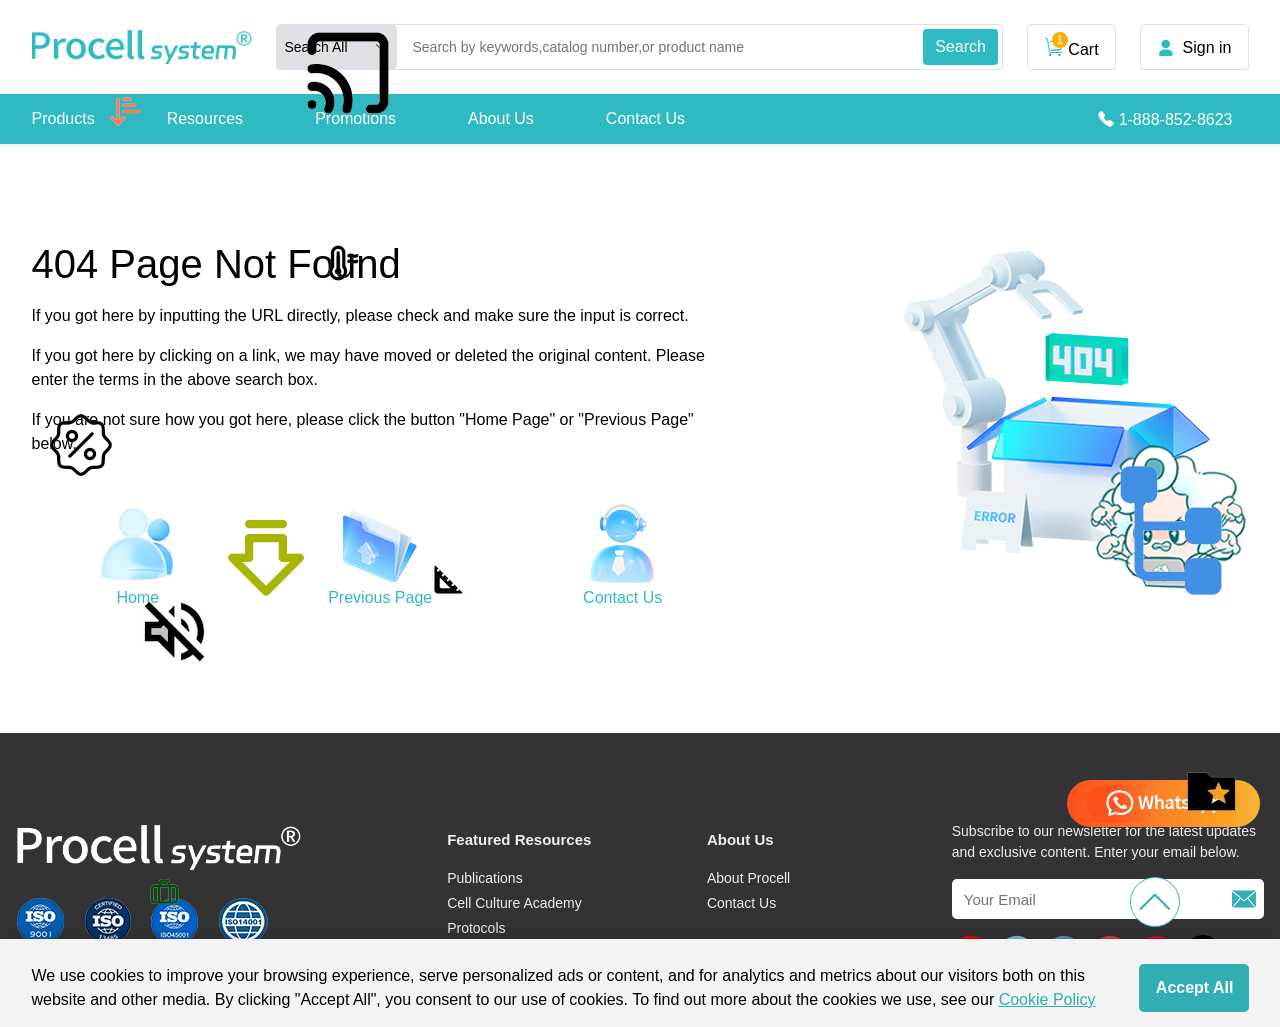 The image size is (1280, 1027). What do you see at coordinates (348, 73) in the screenshot?
I see `cast media to a nearby device` at bounding box center [348, 73].